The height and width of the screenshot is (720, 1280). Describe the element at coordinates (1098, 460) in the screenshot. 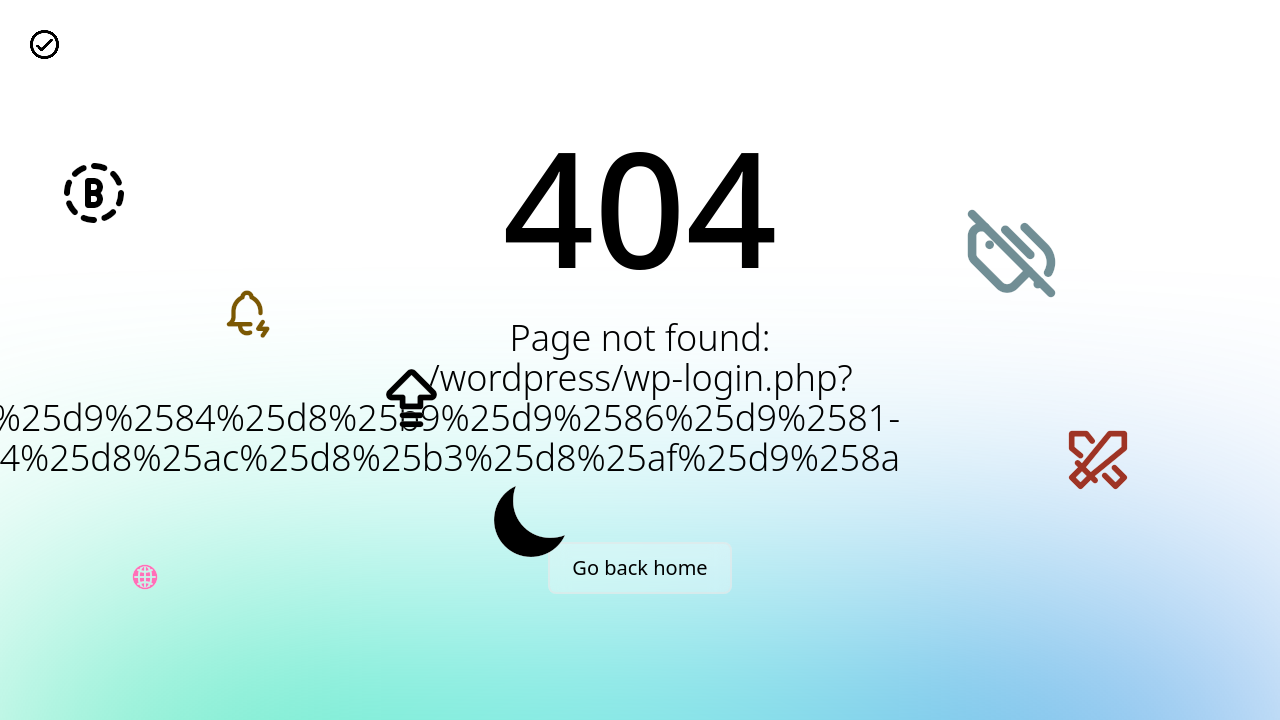

I see `start a battle or combat mode` at that location.